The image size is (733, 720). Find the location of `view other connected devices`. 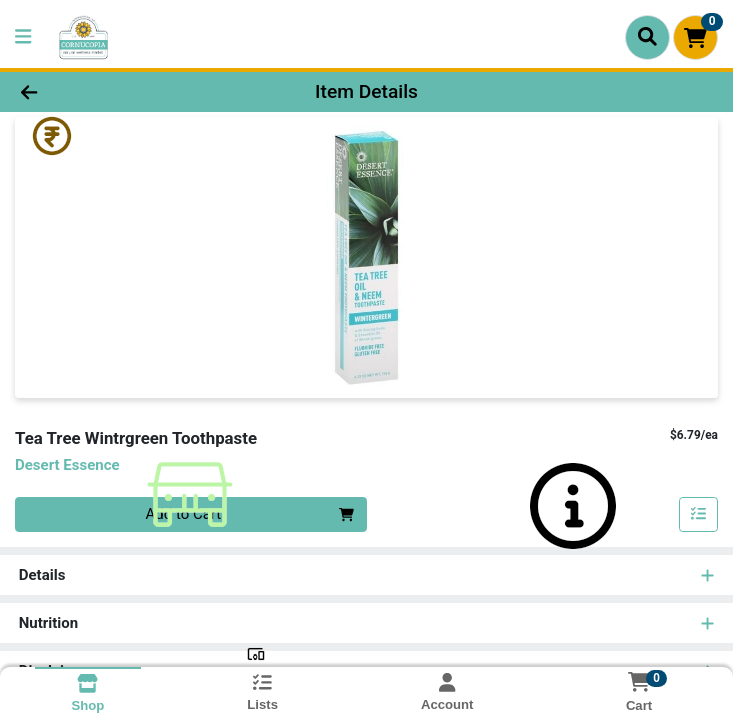

view other connected devices is located at coordinates (256, 654).